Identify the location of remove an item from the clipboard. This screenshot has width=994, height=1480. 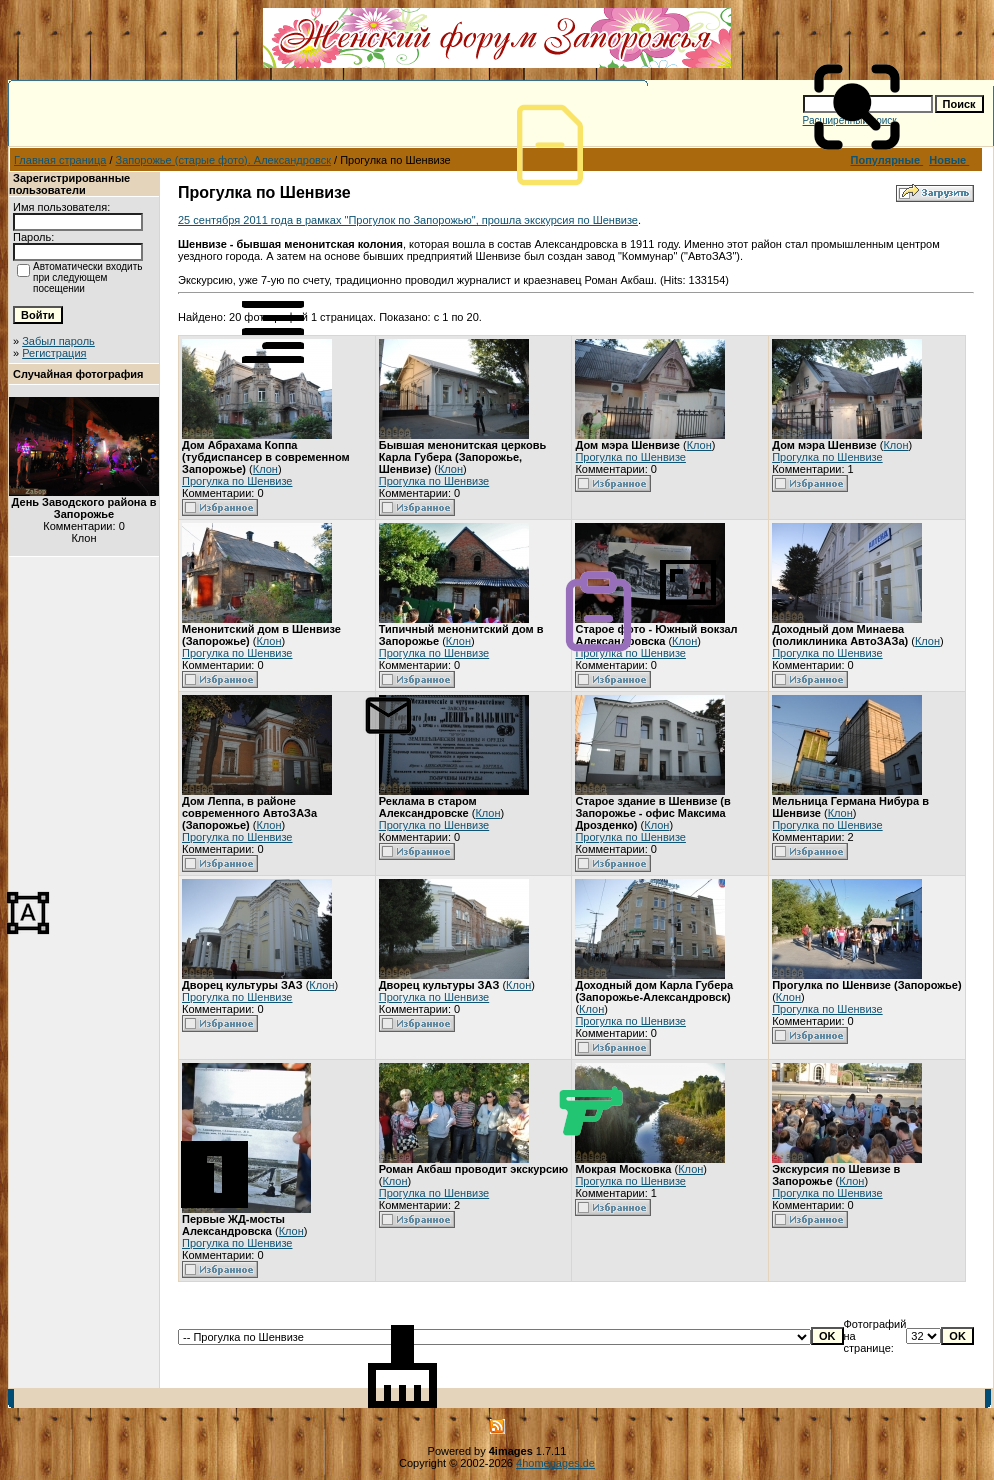
(598, 611).